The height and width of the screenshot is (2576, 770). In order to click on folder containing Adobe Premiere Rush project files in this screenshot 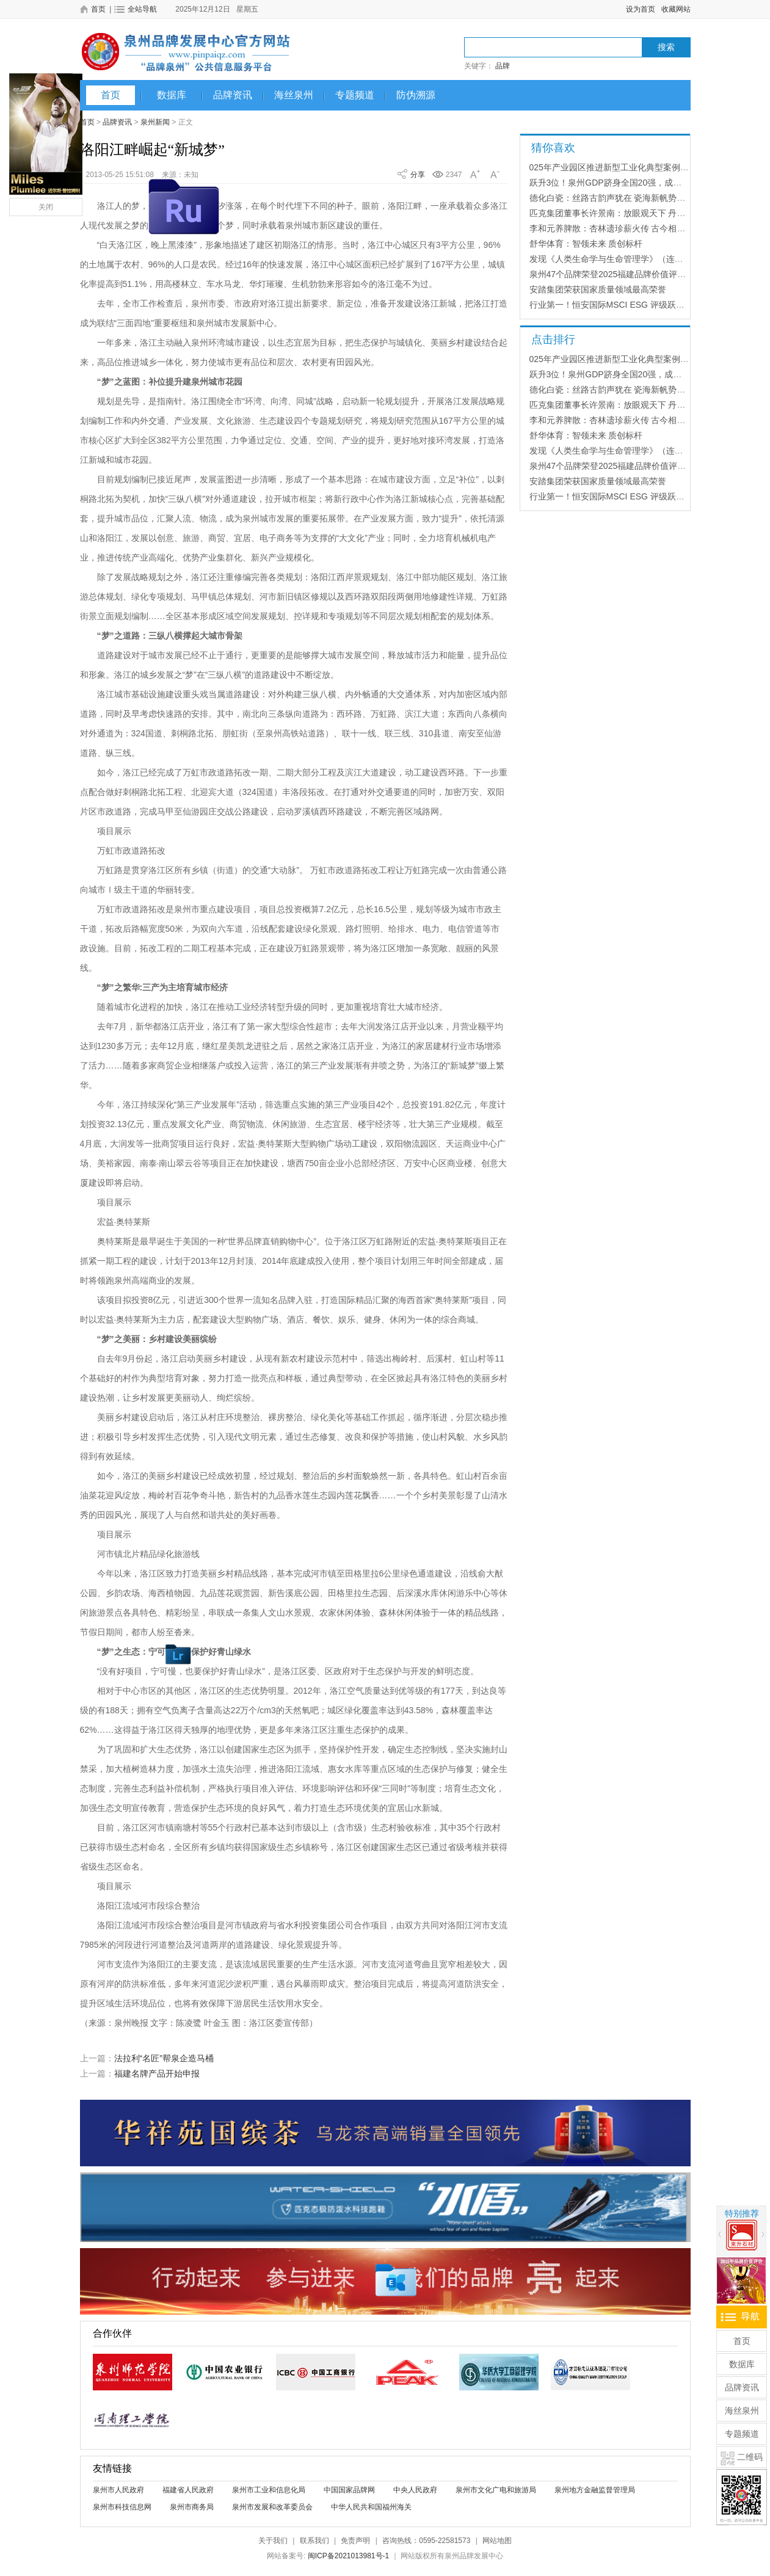, I will do `click(183, 208)`.